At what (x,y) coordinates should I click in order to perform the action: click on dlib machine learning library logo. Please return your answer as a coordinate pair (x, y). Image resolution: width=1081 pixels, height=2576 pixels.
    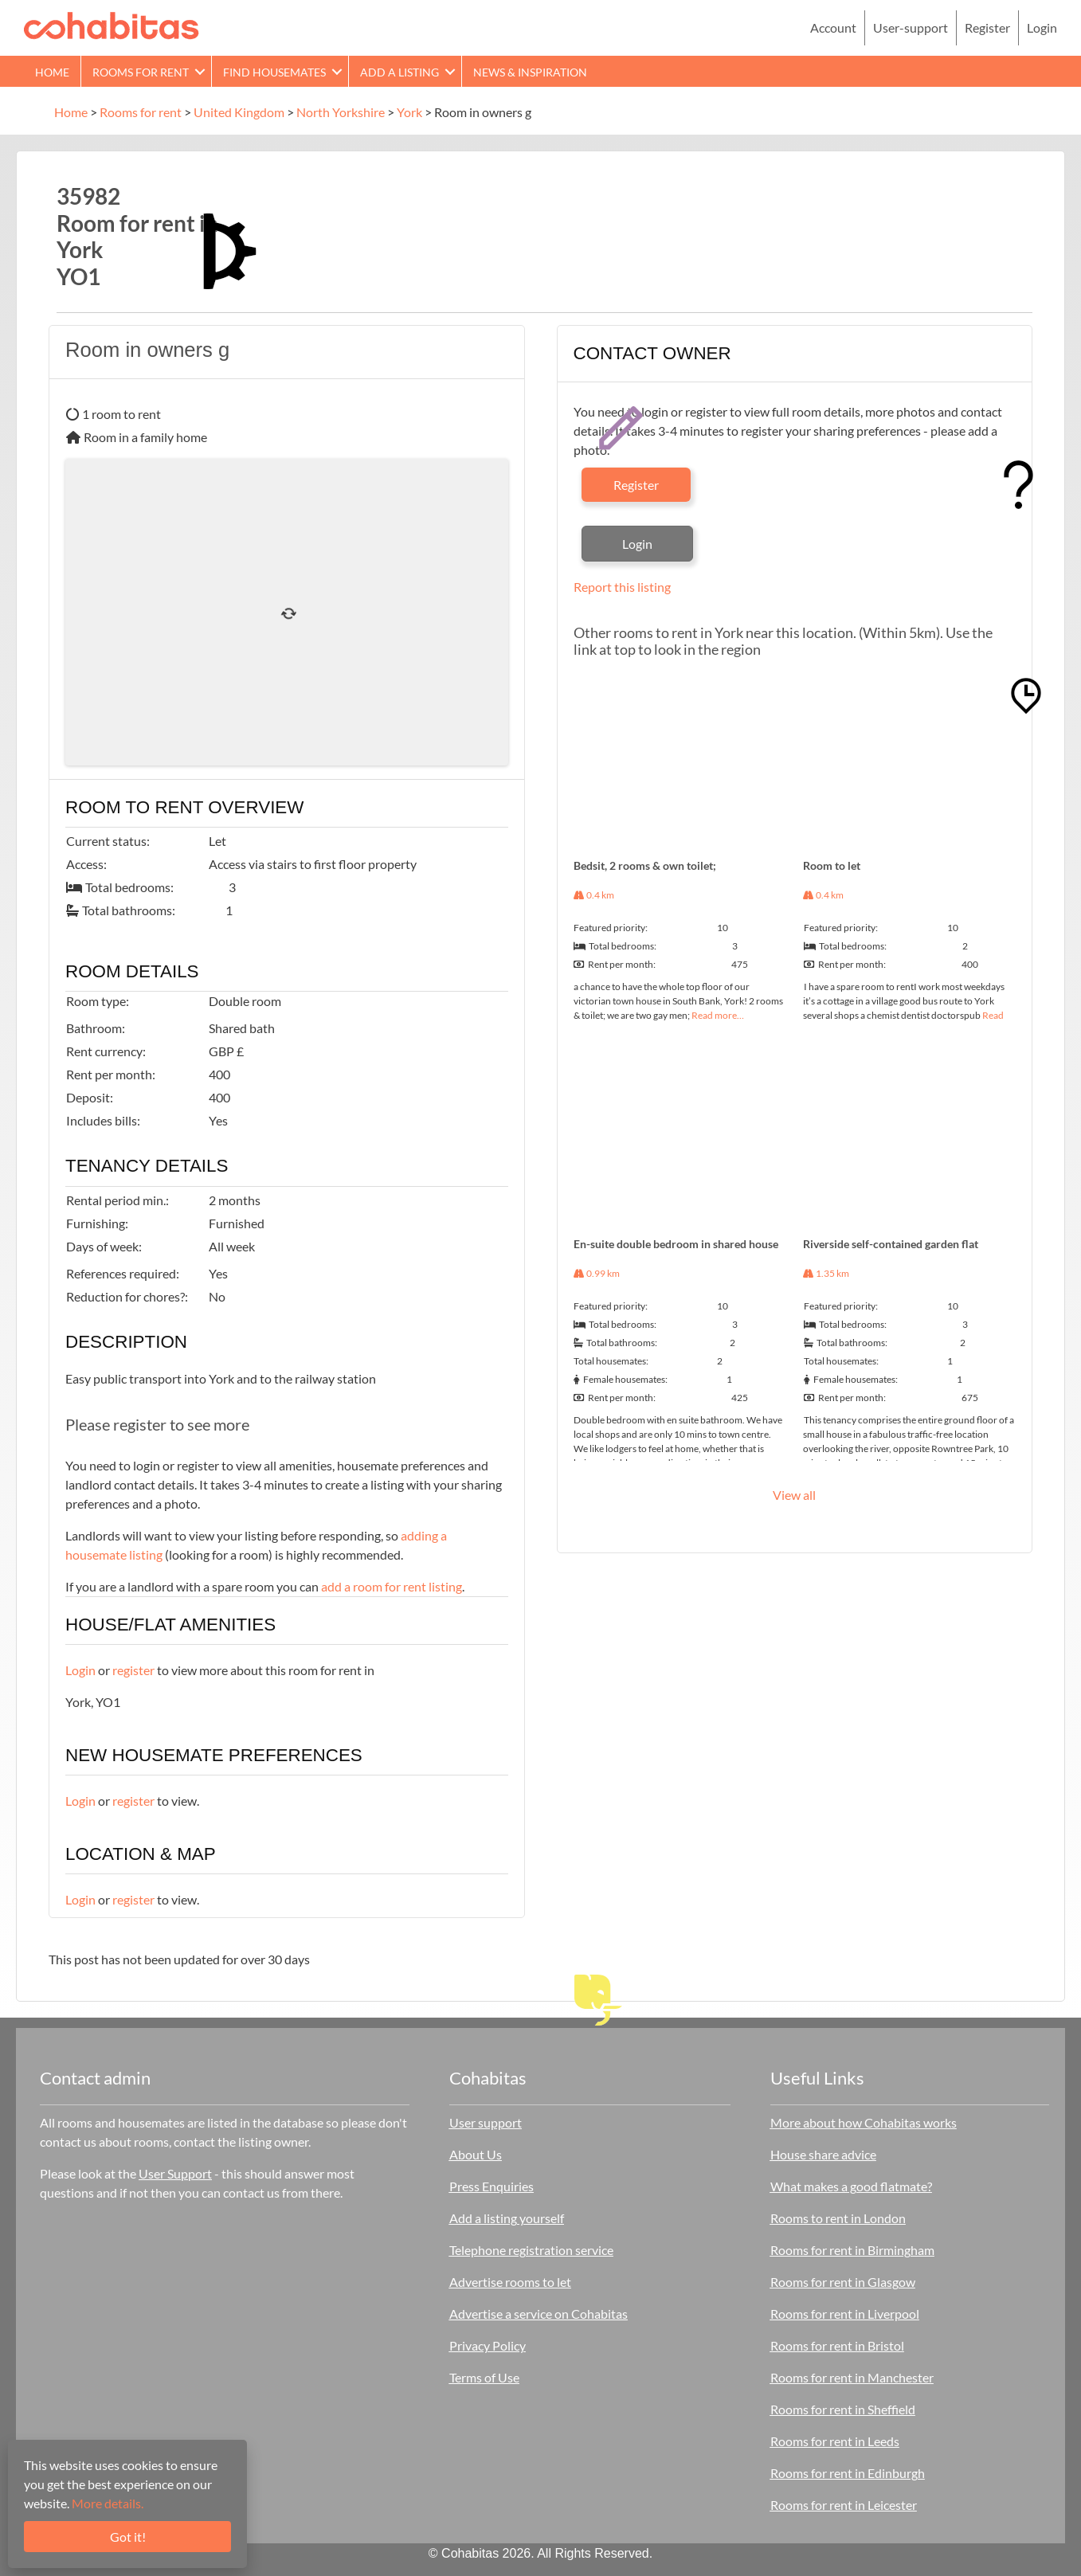
    Looking at the image, I should click on (229, 251).